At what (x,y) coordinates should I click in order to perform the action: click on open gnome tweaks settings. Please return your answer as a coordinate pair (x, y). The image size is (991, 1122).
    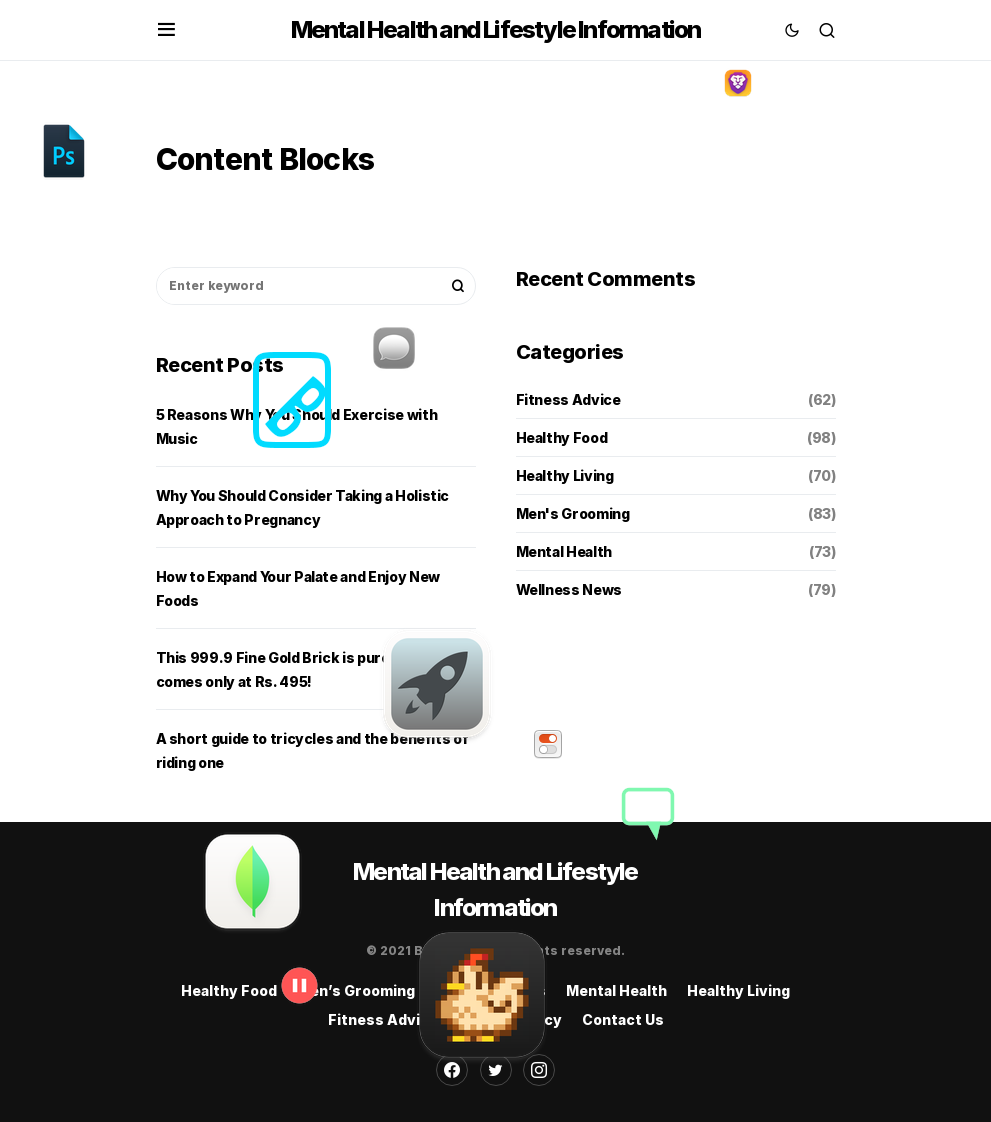
    Looking at the image, I should click on (548, 744).